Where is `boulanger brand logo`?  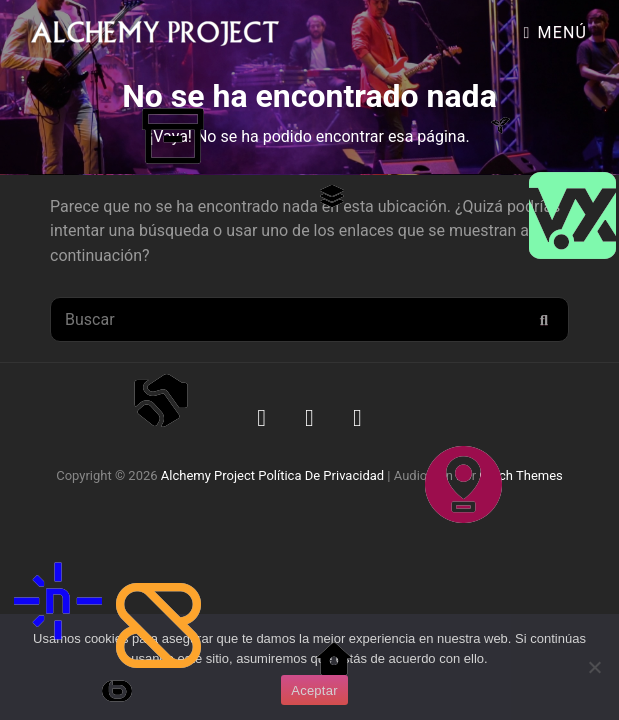 boulanger brand logo is located at coordinates (117, 691).